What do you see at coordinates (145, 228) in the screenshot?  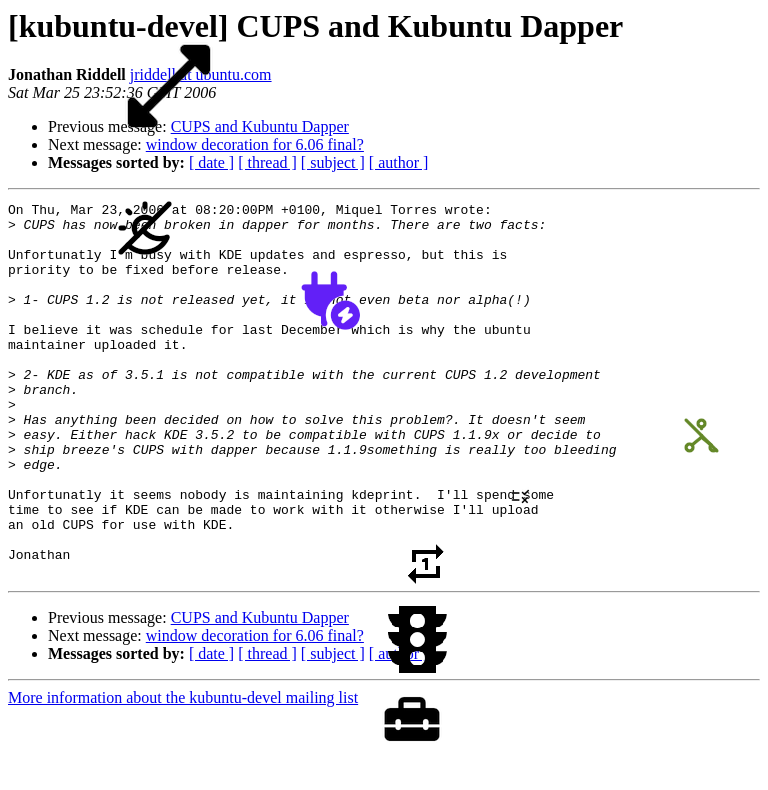 I see `toggle between light and dark mode` at bounding box center [145, 228].